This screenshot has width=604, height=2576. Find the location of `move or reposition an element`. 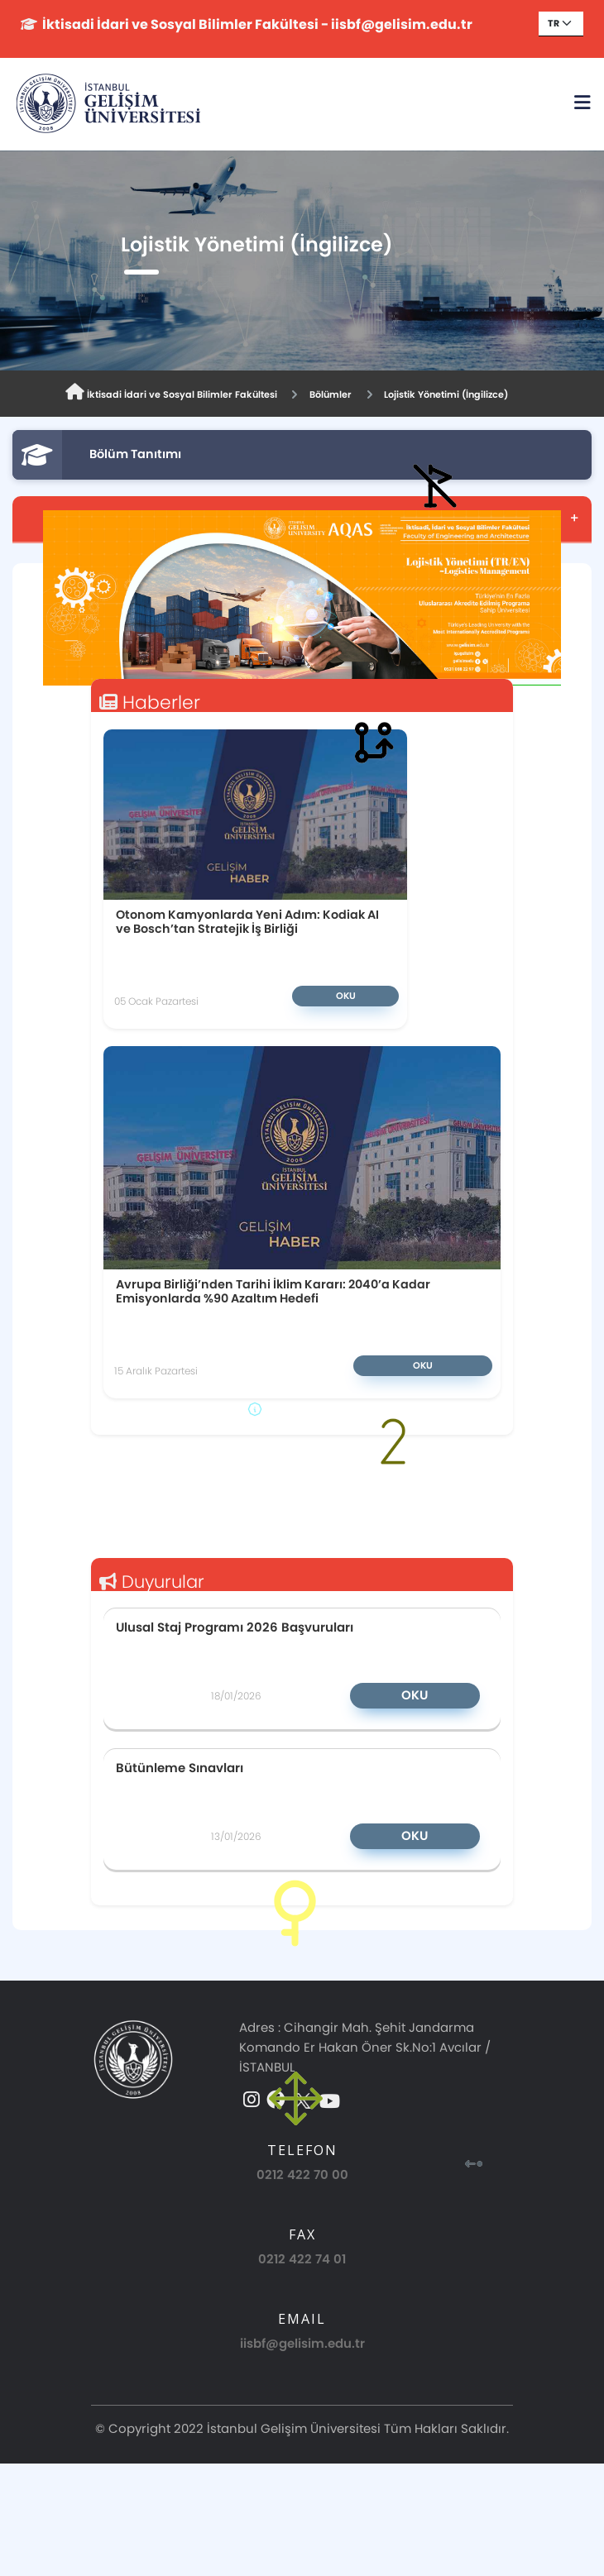

move or reposition an element is located at coordinates (295, 2098).